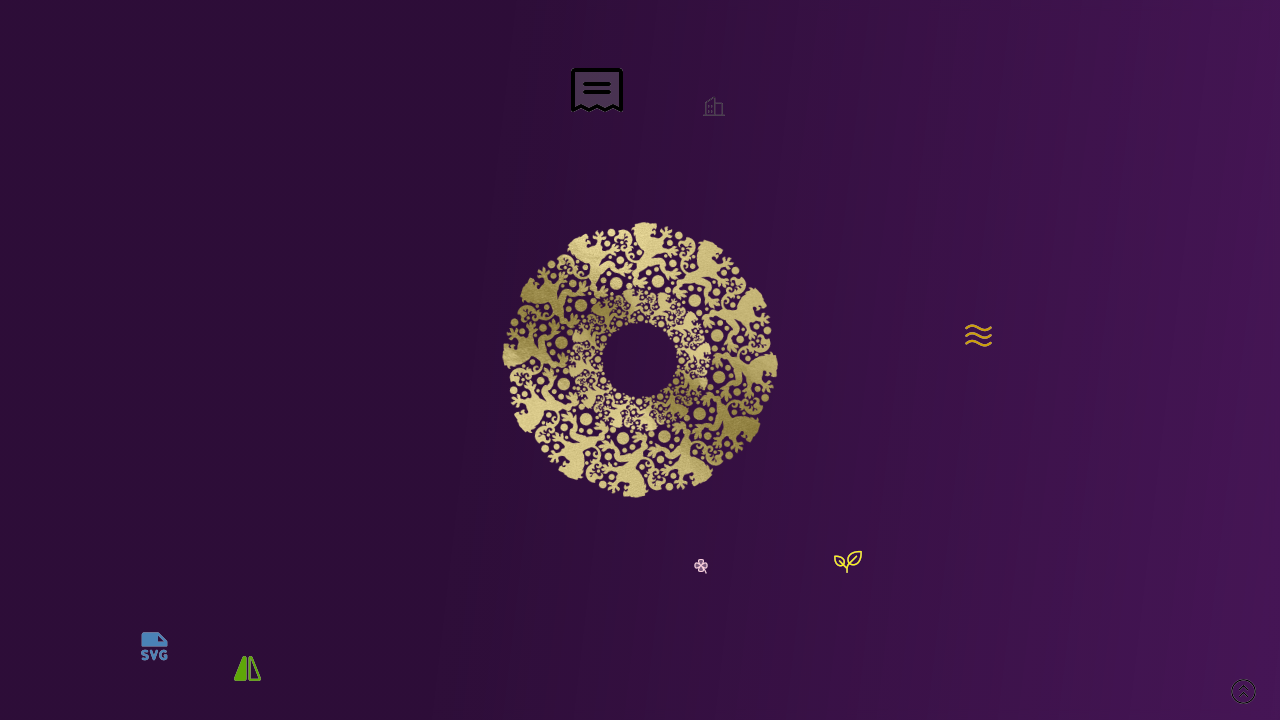 Image resolution: width=1280 pixels, height=720 pixels. Describe the element at coordinates (154, 647) in the screenshot. I see `an SVG file type indicator` at that location.